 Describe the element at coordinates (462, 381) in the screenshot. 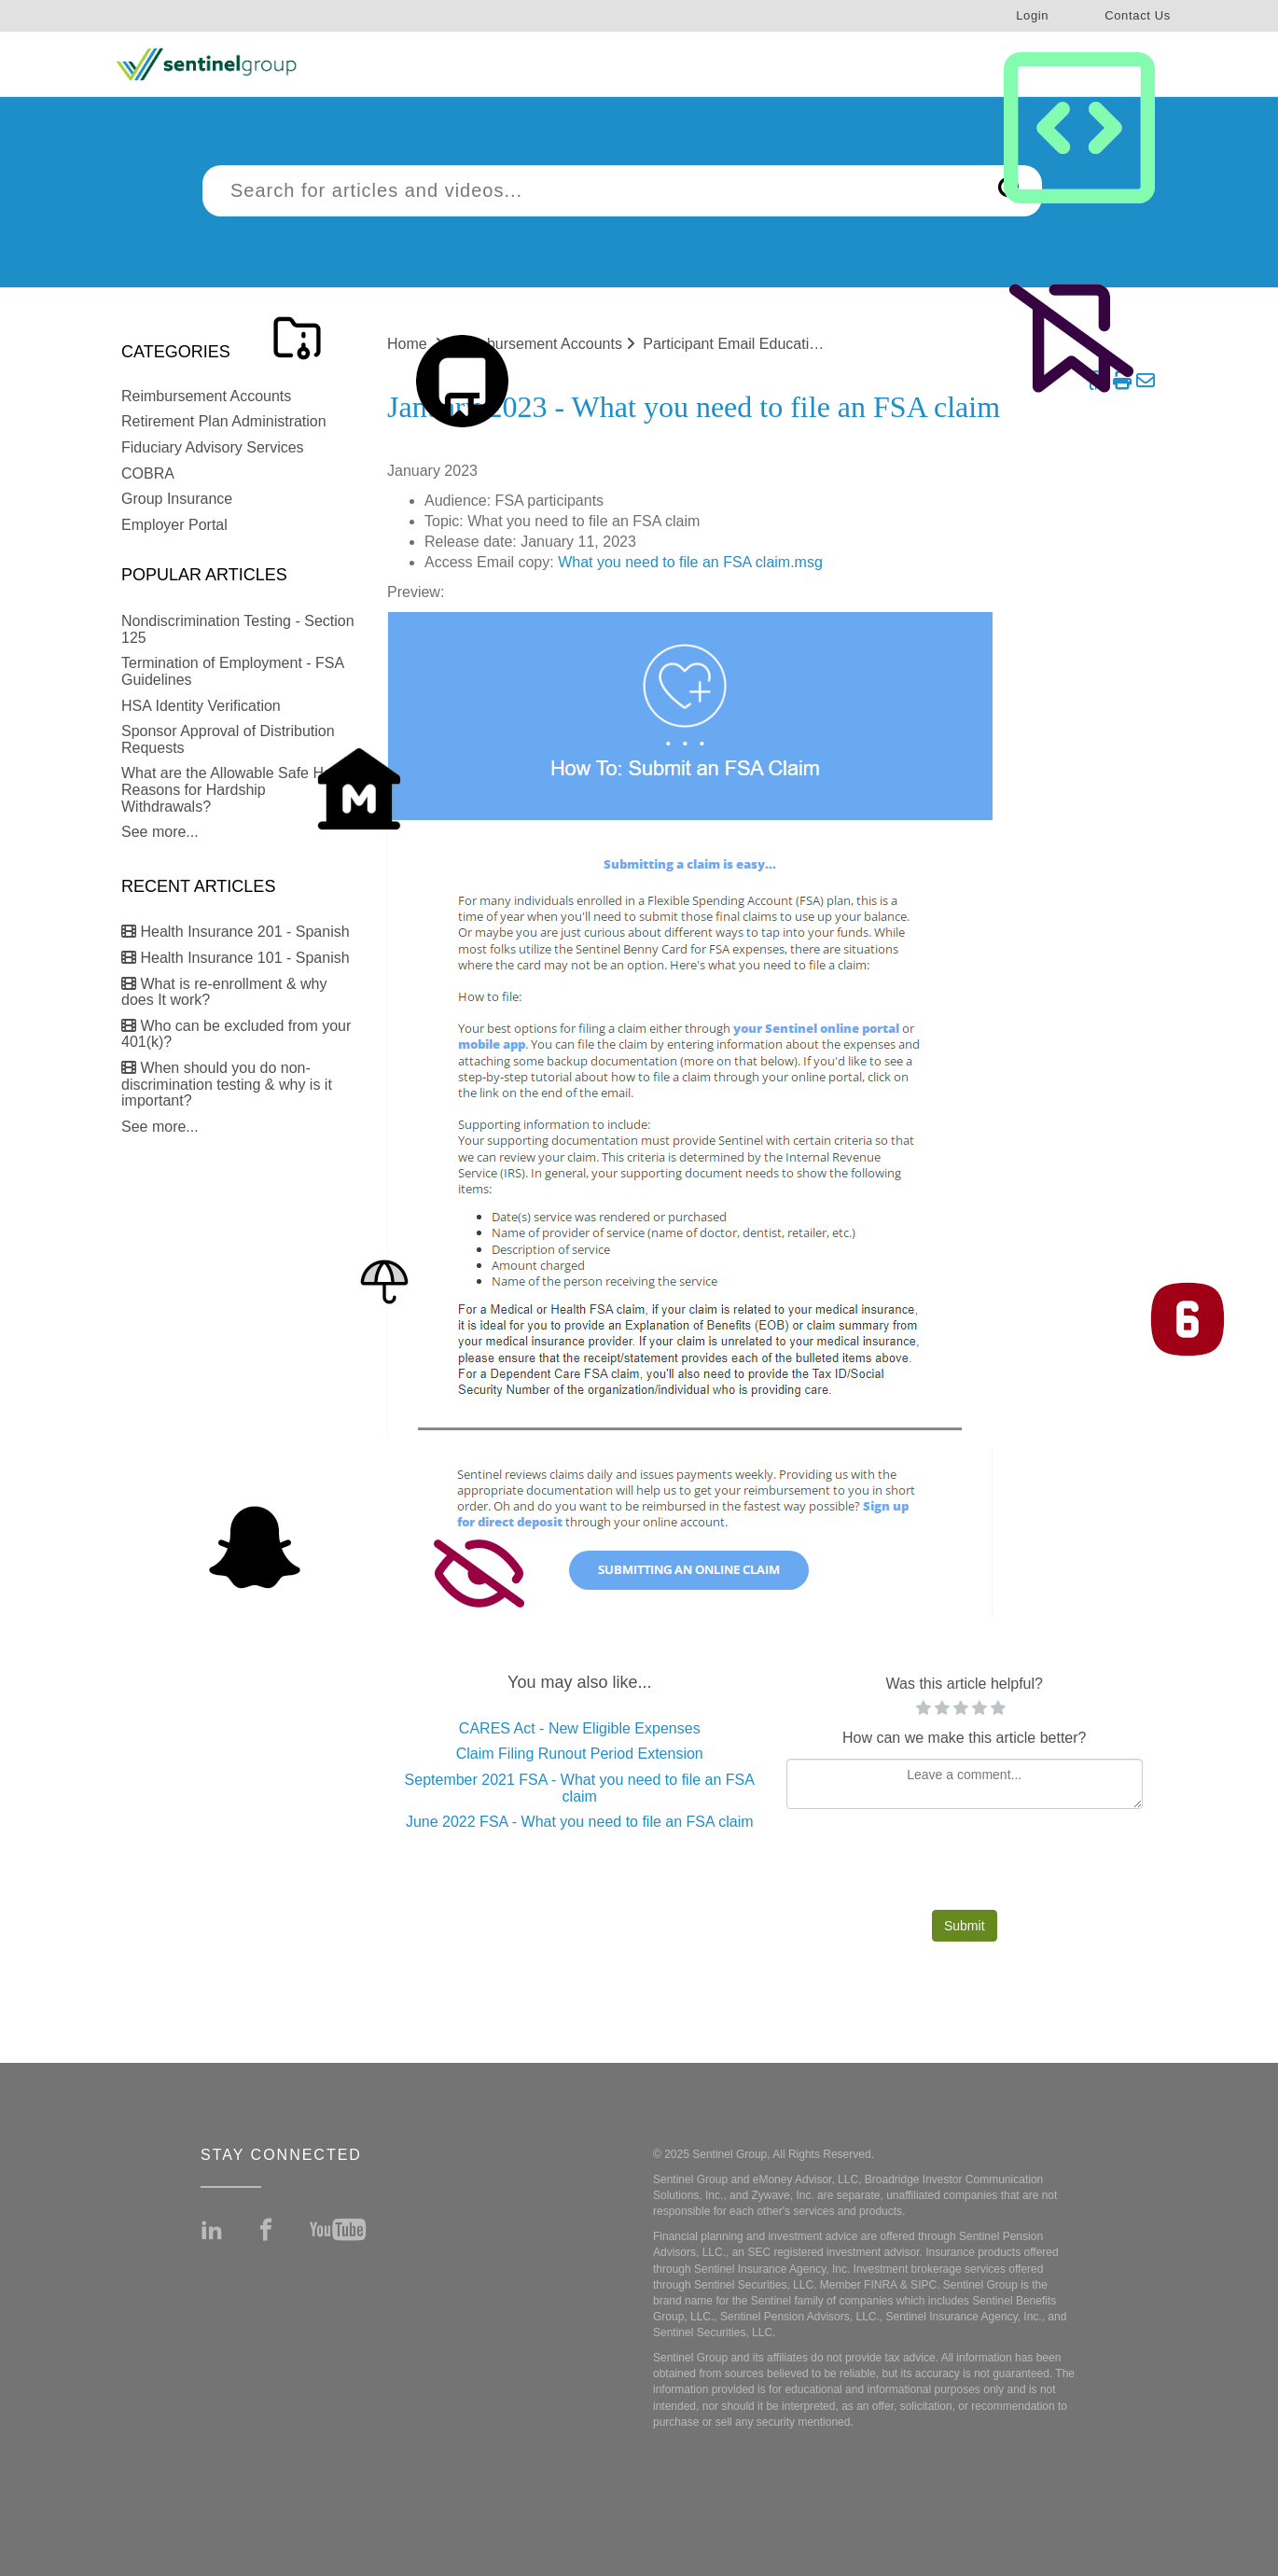

I see `repository activity in your feed` at that location.